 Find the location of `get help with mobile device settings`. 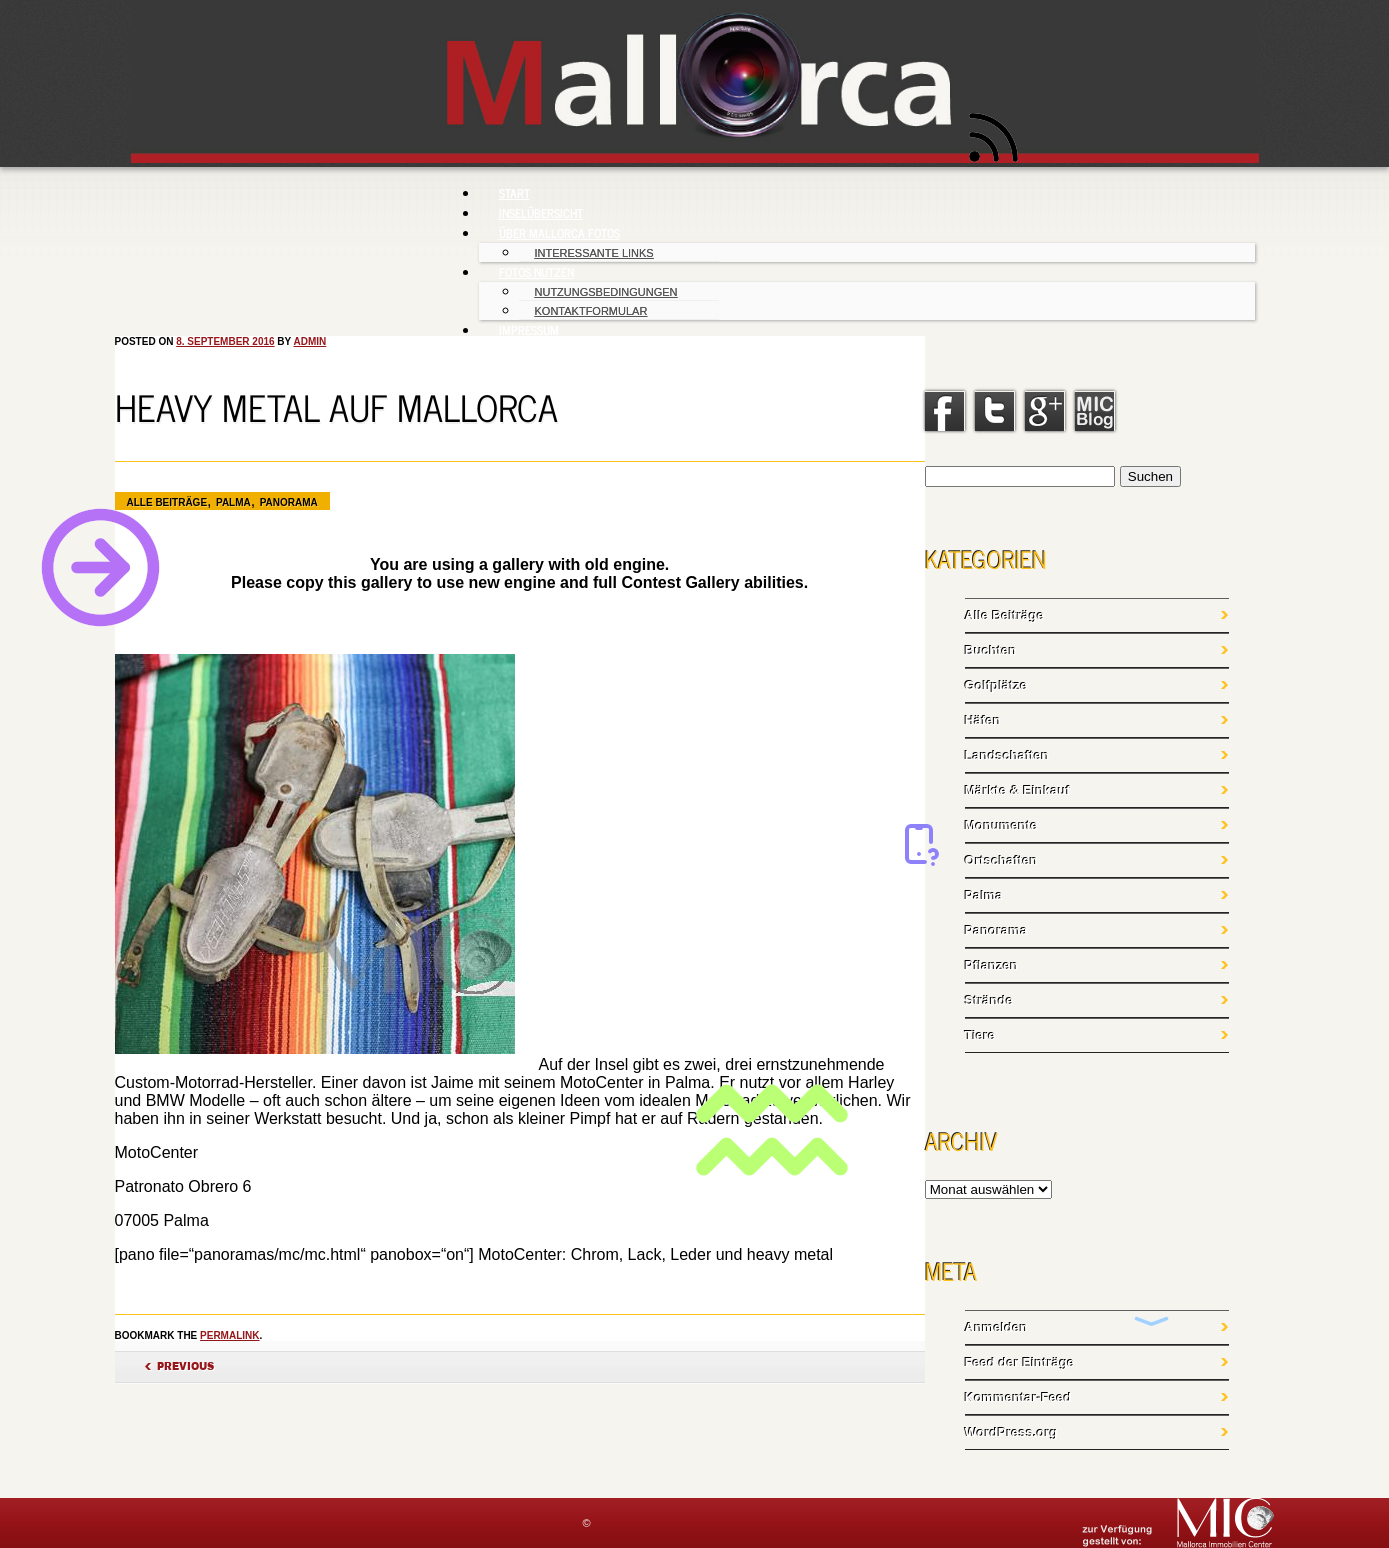

get help with mobile device settings is located at coordinates (919, 844).